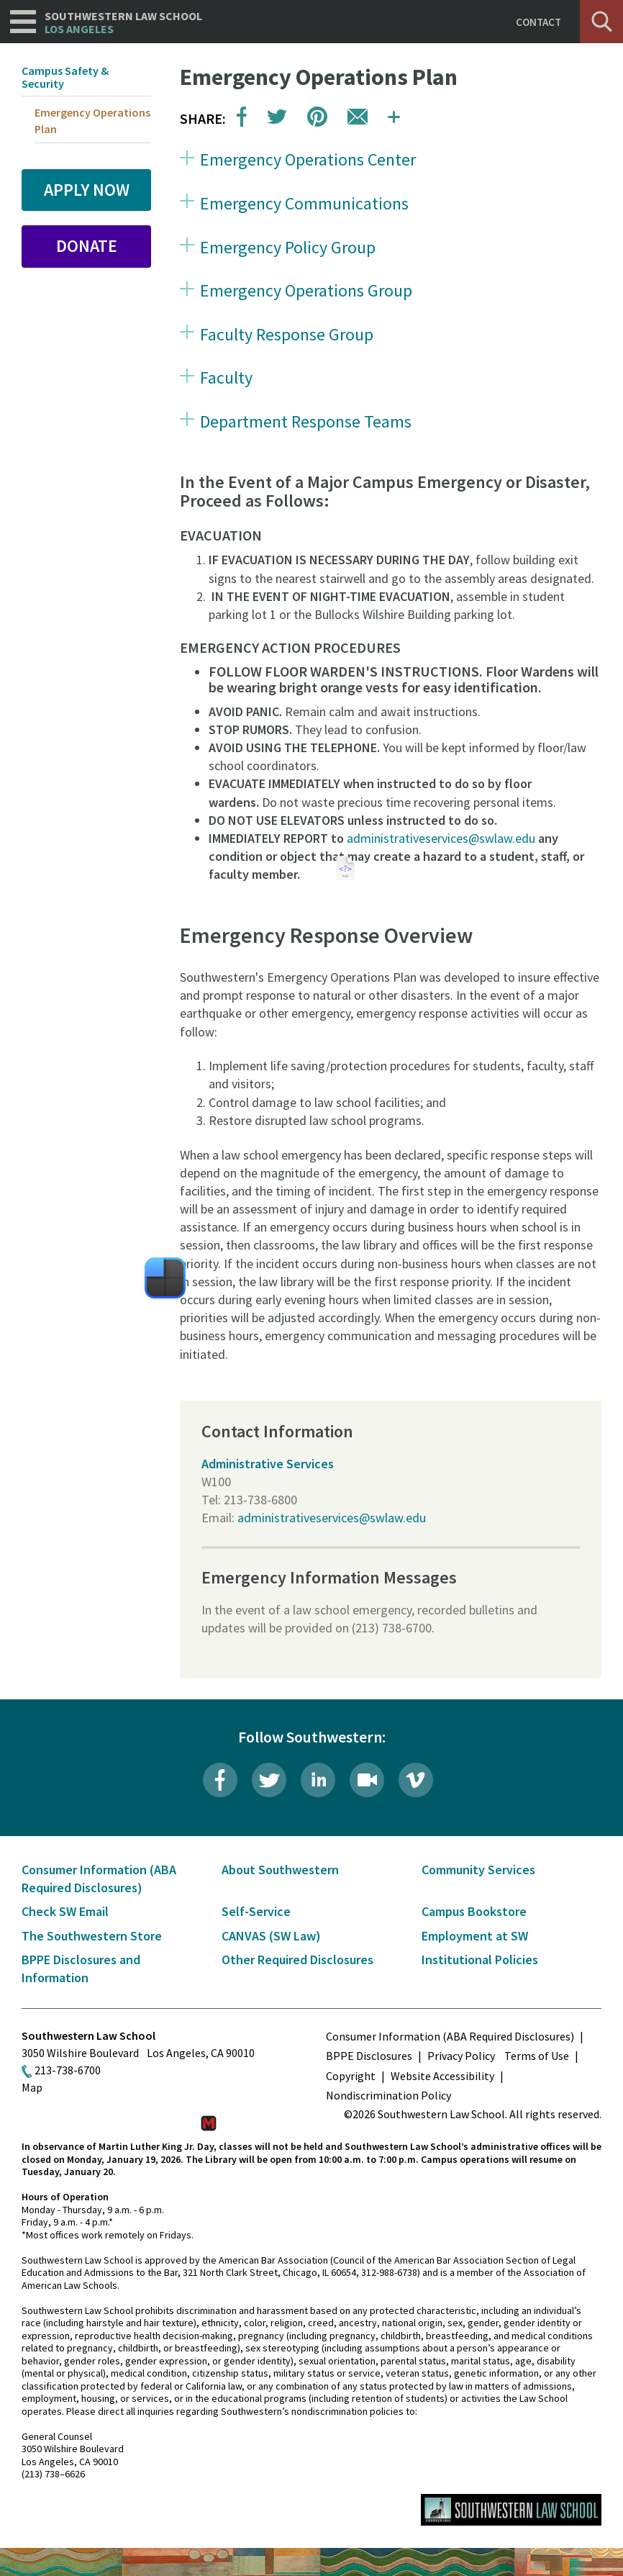 This screenshot has width=623, height=2576. I want to click on launch Metro 2033 game, so click(209, 2123).